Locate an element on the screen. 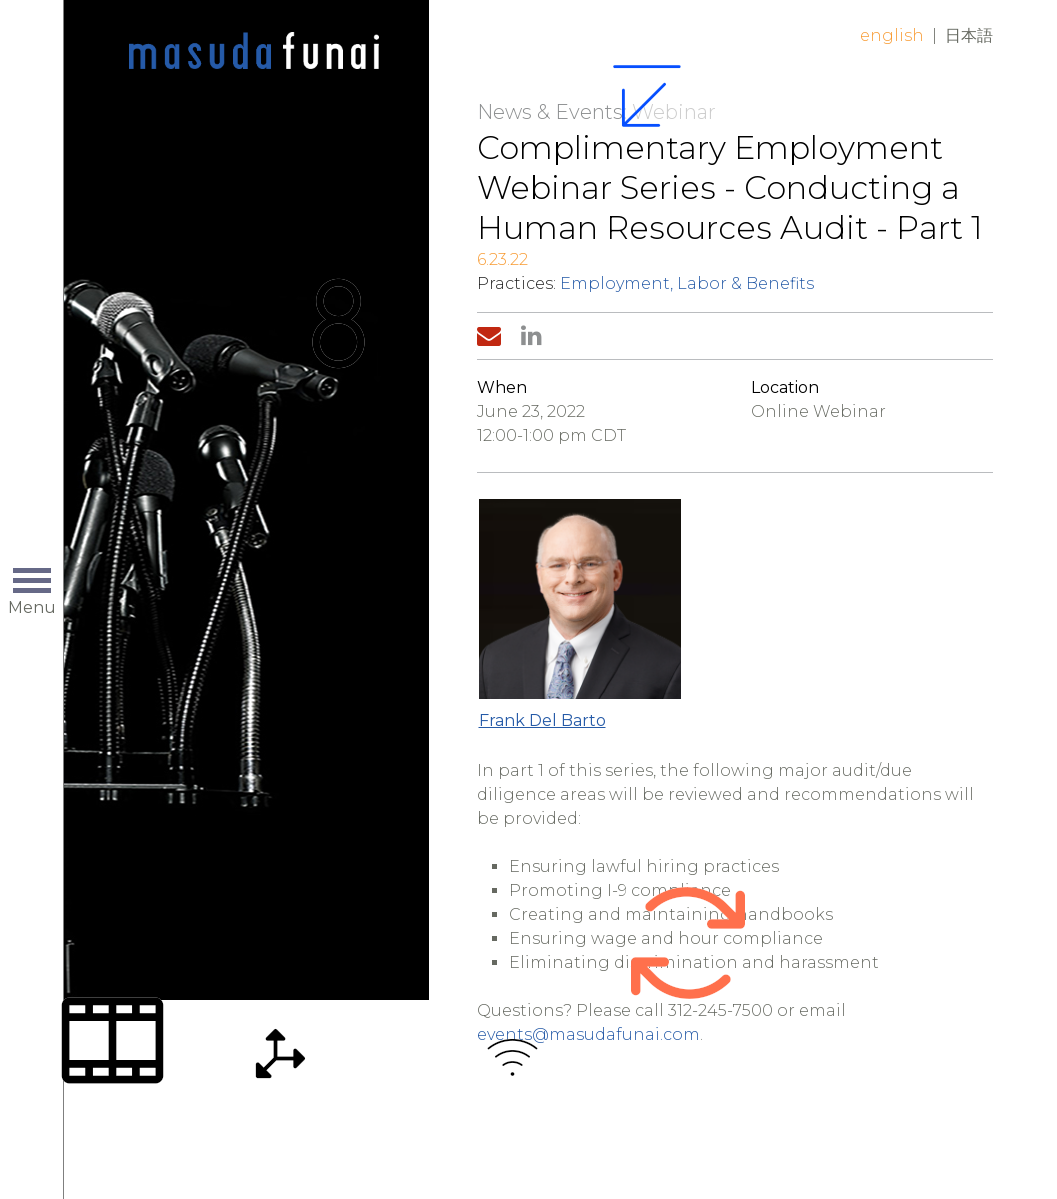 The height and width of the screenshot is (1199, 1057). move item to bottom-left corner is located at coordinates (644, 96).